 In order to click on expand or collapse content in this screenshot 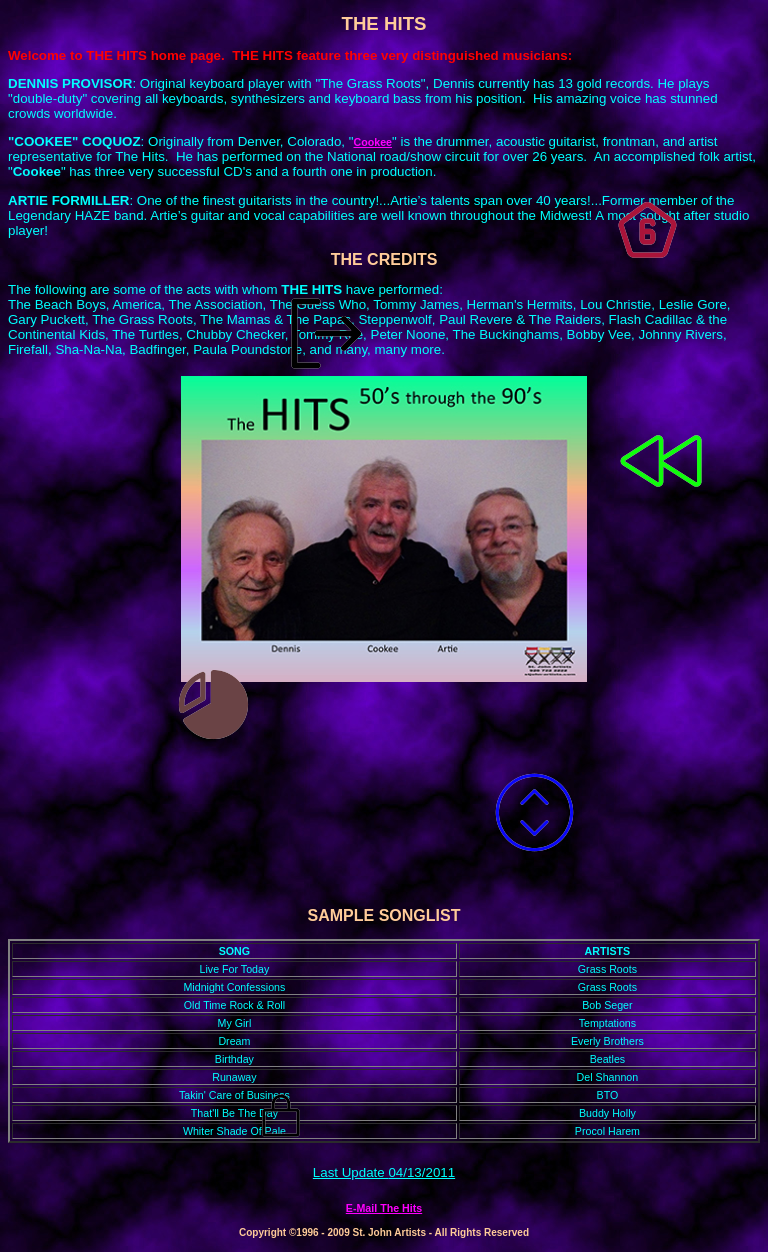, I will do `click(534, 812)`.